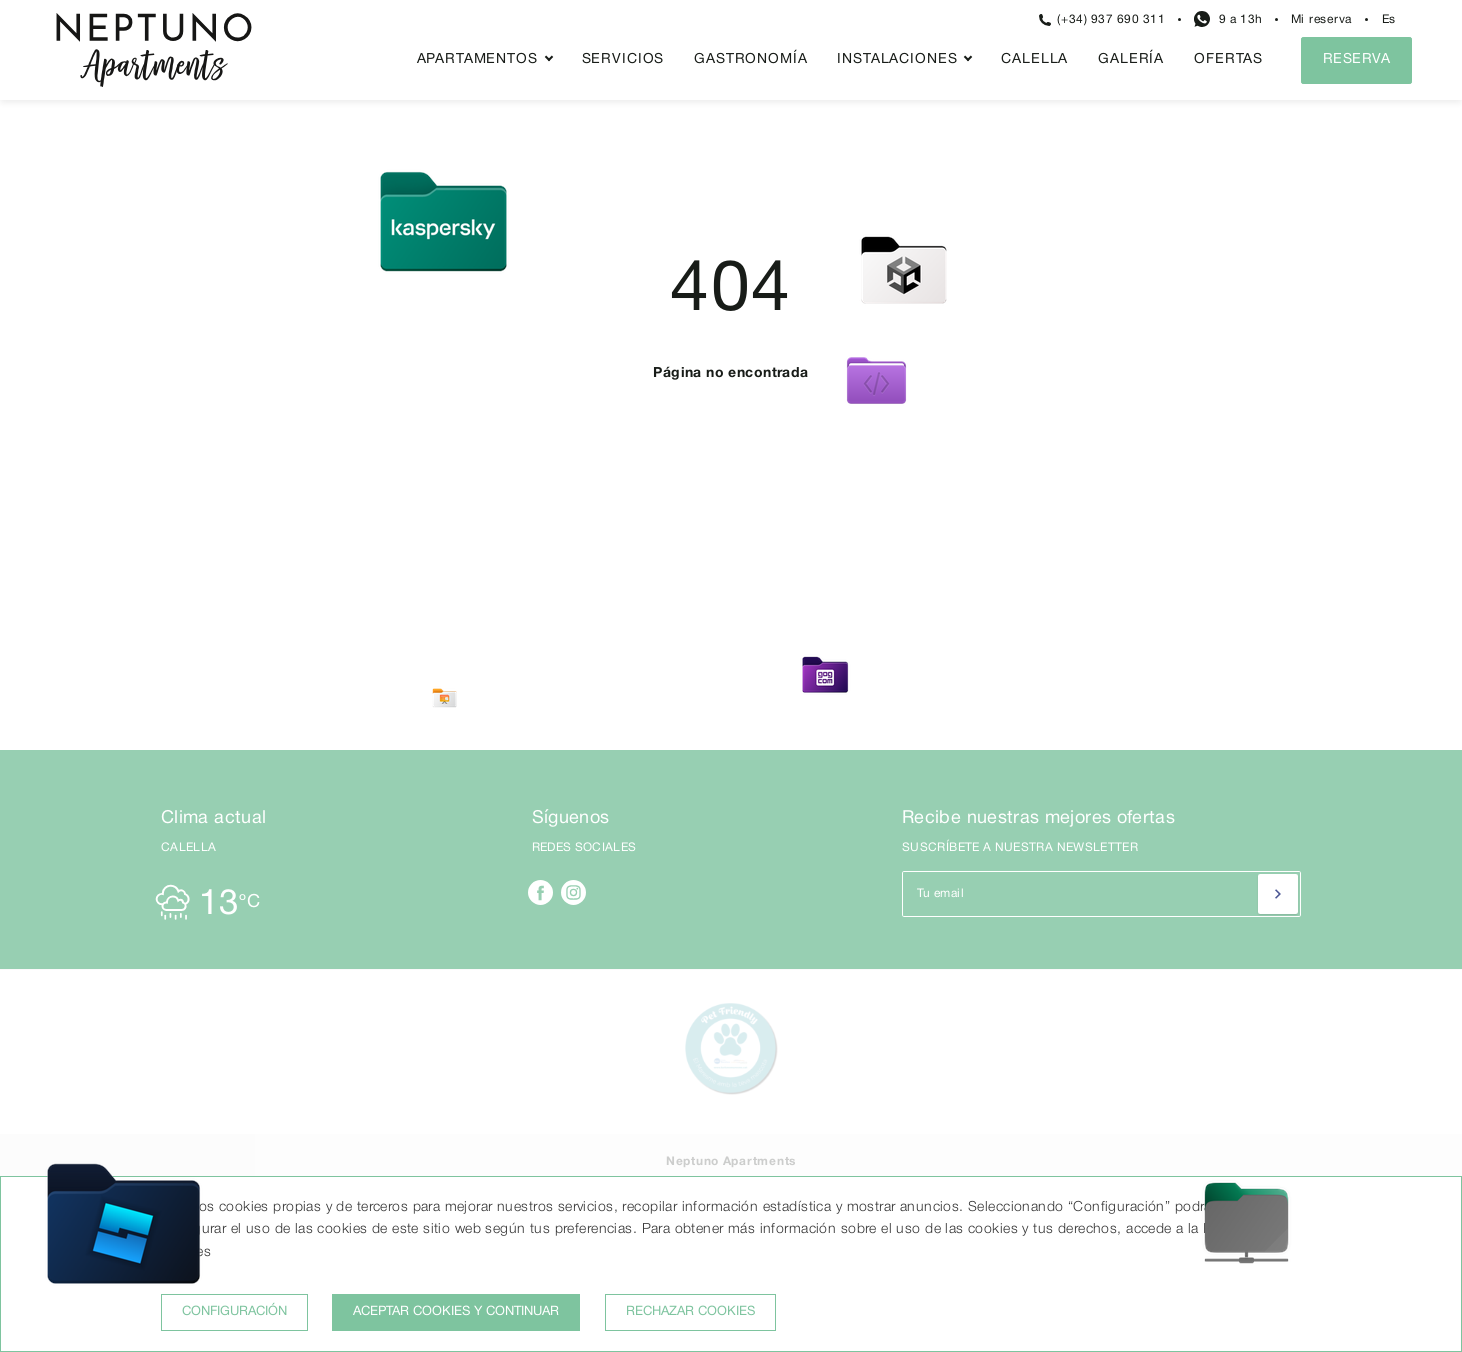 The width and height of the screenshot is (1462, 1352). Describe the element at coordinates (123, 1228) in the screenshot. I see `open Roblox Studio project files` at that location.